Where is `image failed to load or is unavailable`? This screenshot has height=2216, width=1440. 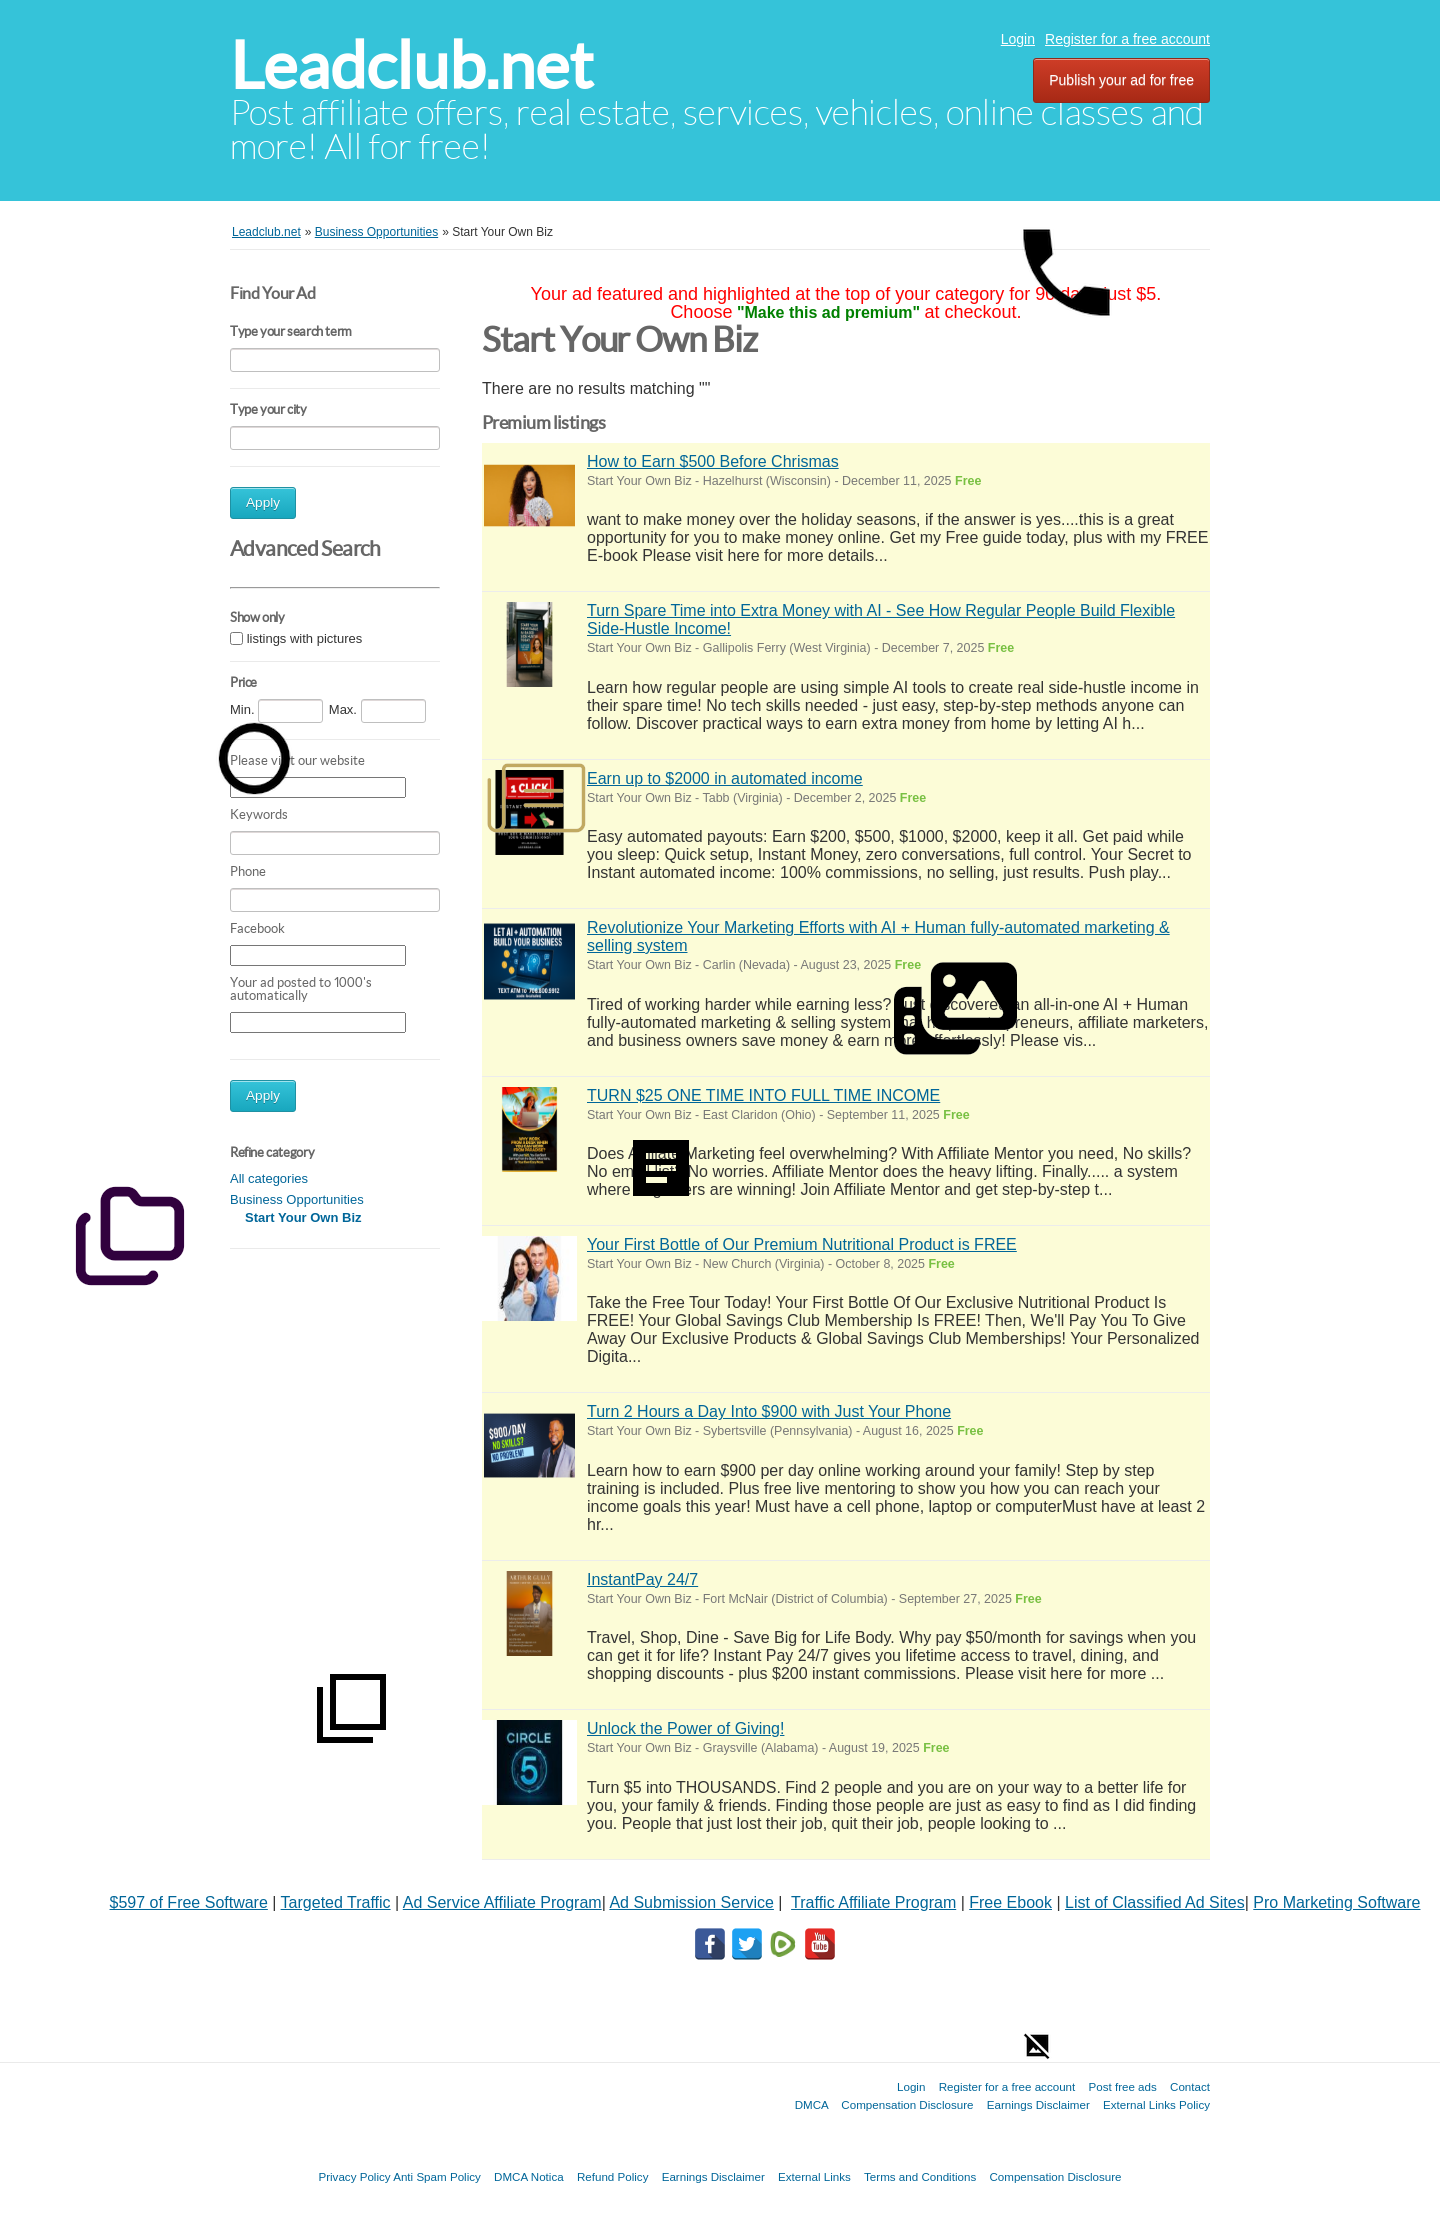
image failed to load or is unavailable is located at coordinates (1037, 2045).